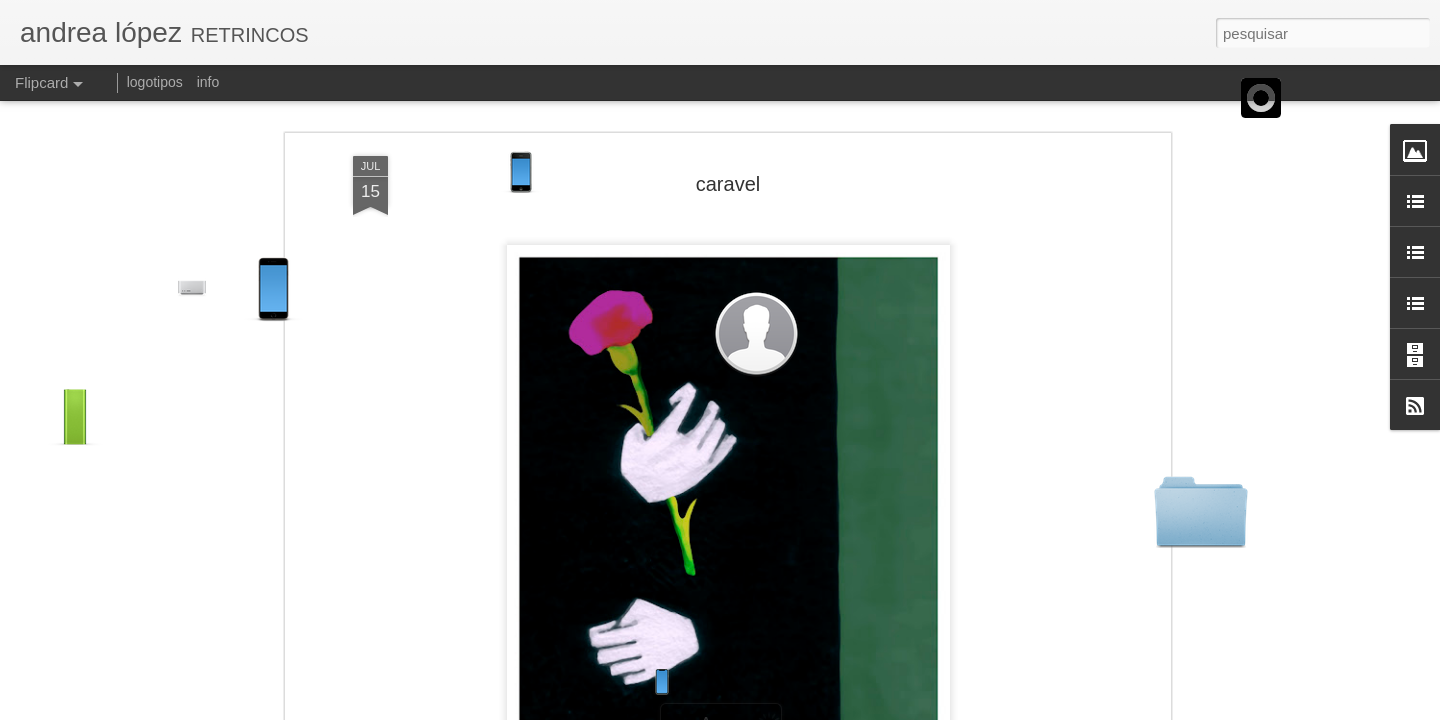 The image size is (1440, 720). Describe the element at coordinates (1201, 512) in the screenshot. I see `organize media files in a catalog folder` at that location.